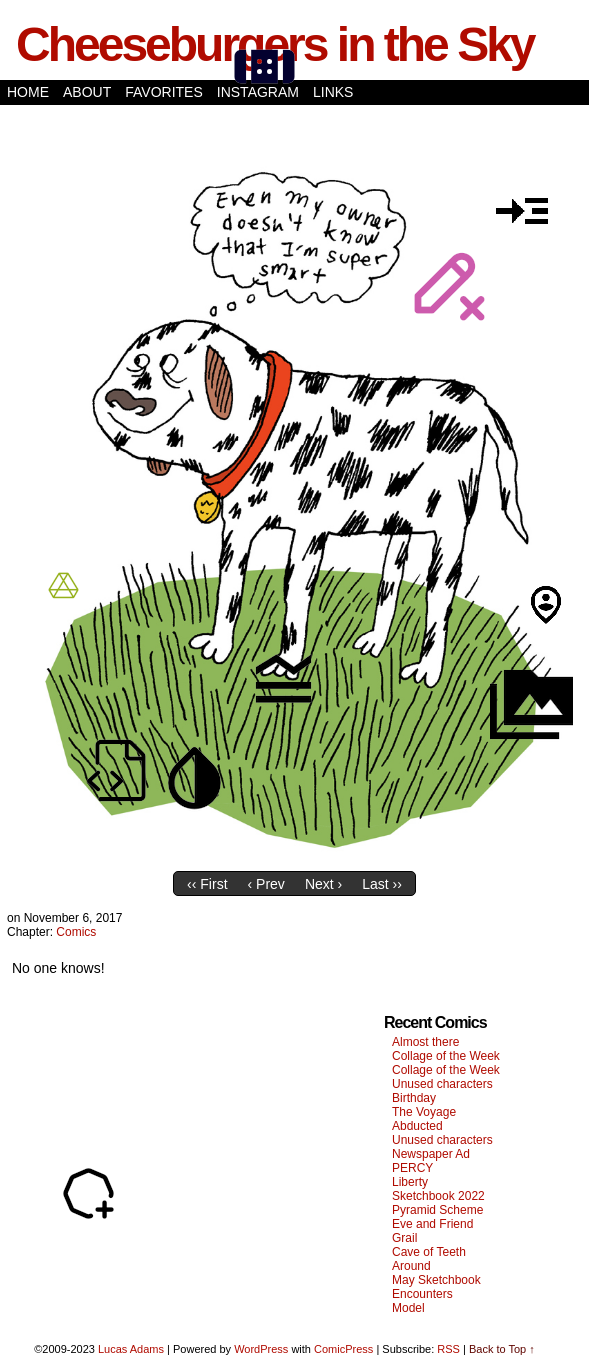 This screenshot has width=589, height=1360. What do you see at coordinates (194, 777) in the screenshot?
I see `toggle color inversion or contrast settings` at bounding box center [194, 777].